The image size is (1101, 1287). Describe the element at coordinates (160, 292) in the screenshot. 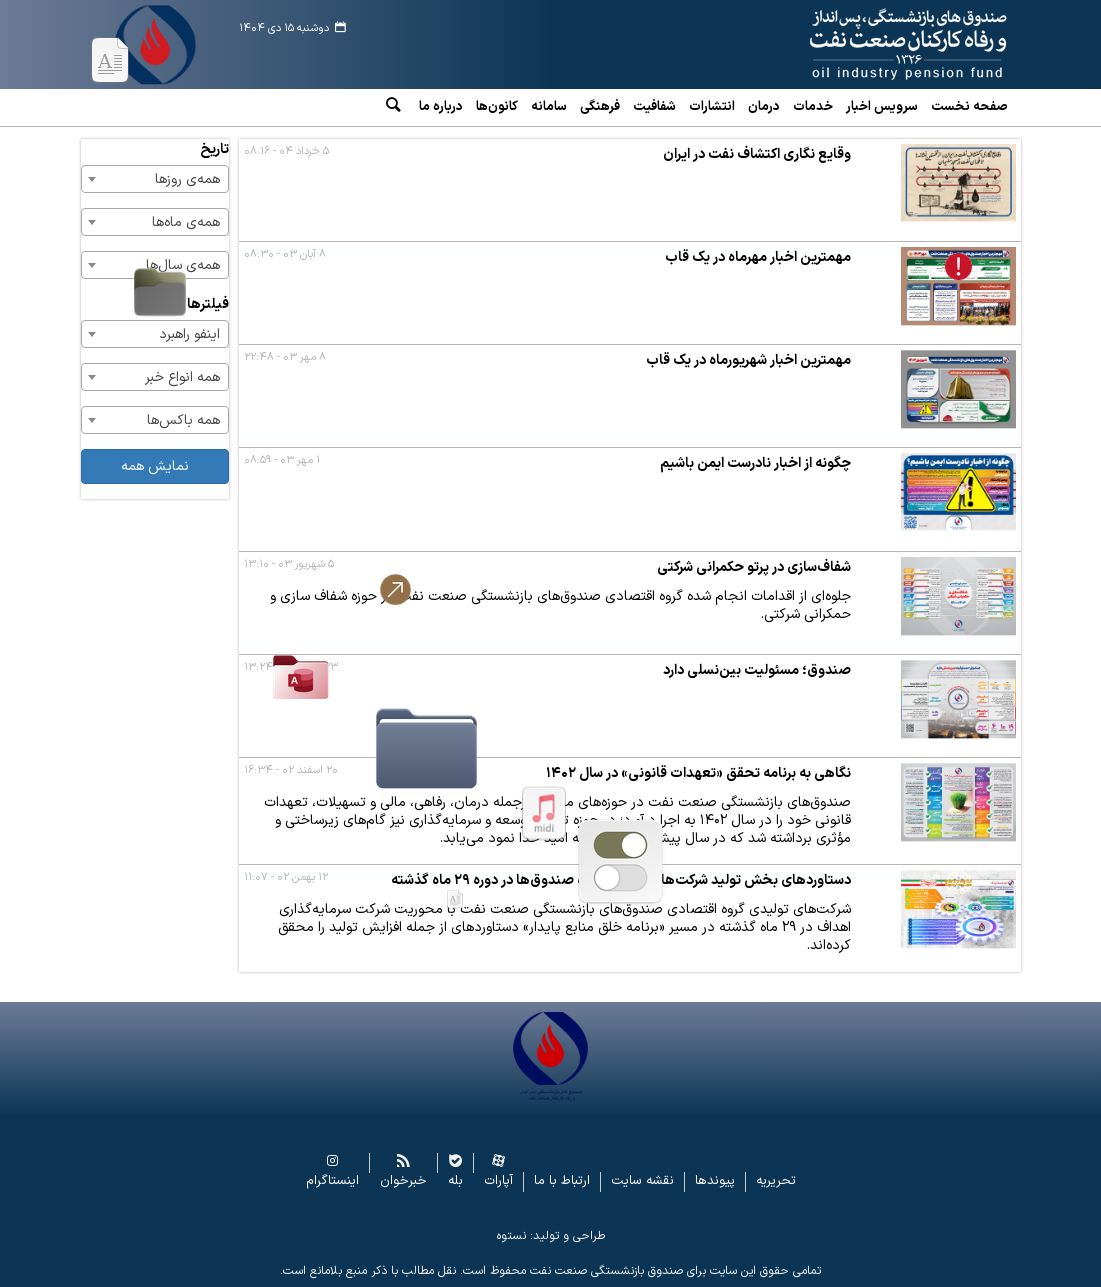

I see `indicates a valid drop target for dragging files` at that location.